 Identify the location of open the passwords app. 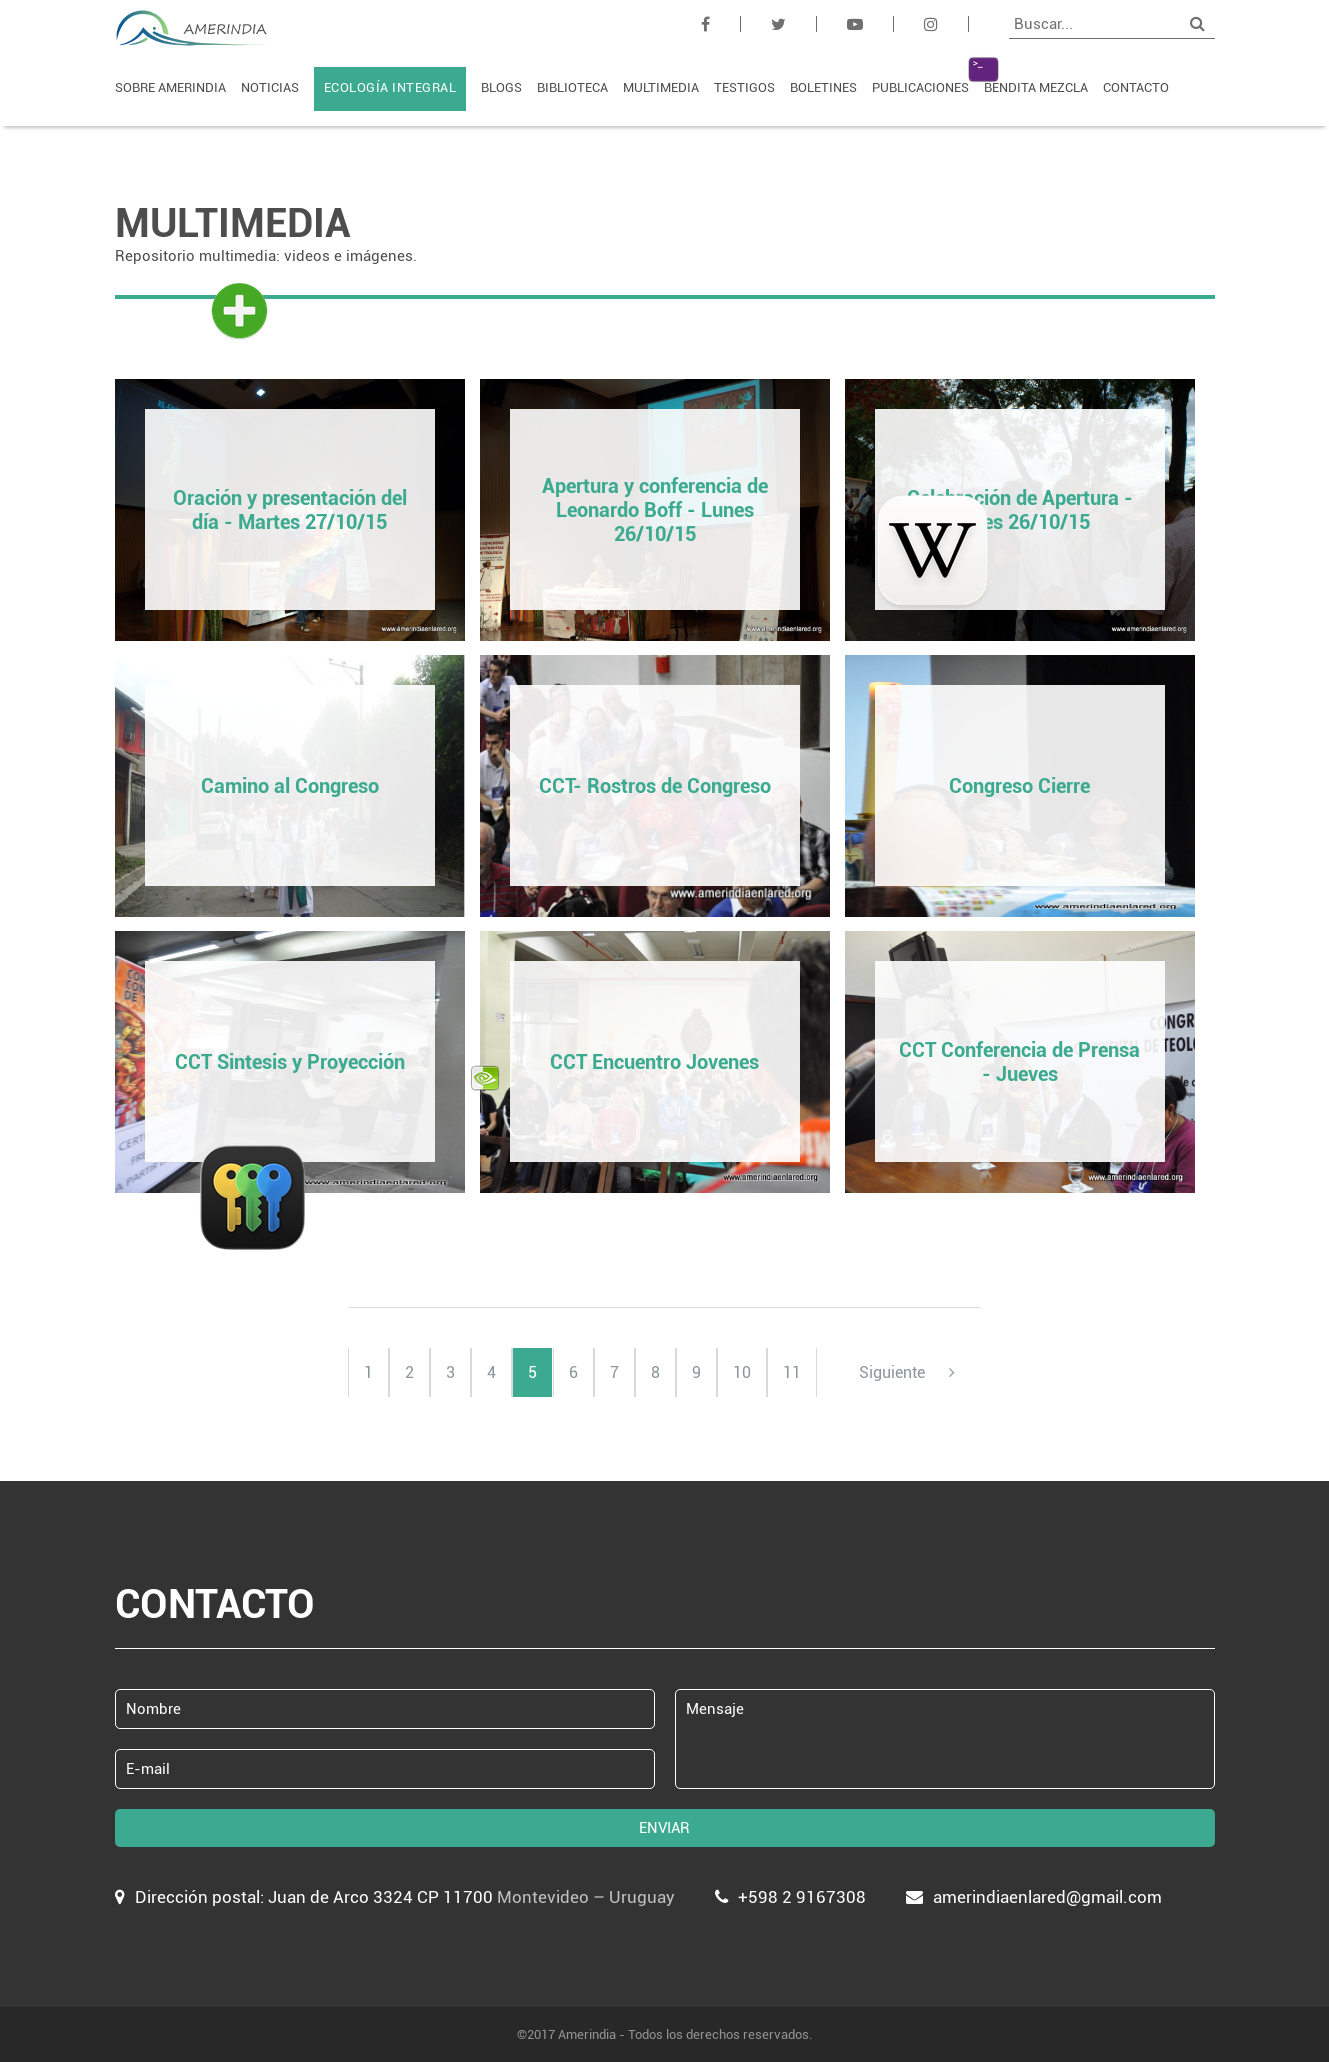
(252, 1197).